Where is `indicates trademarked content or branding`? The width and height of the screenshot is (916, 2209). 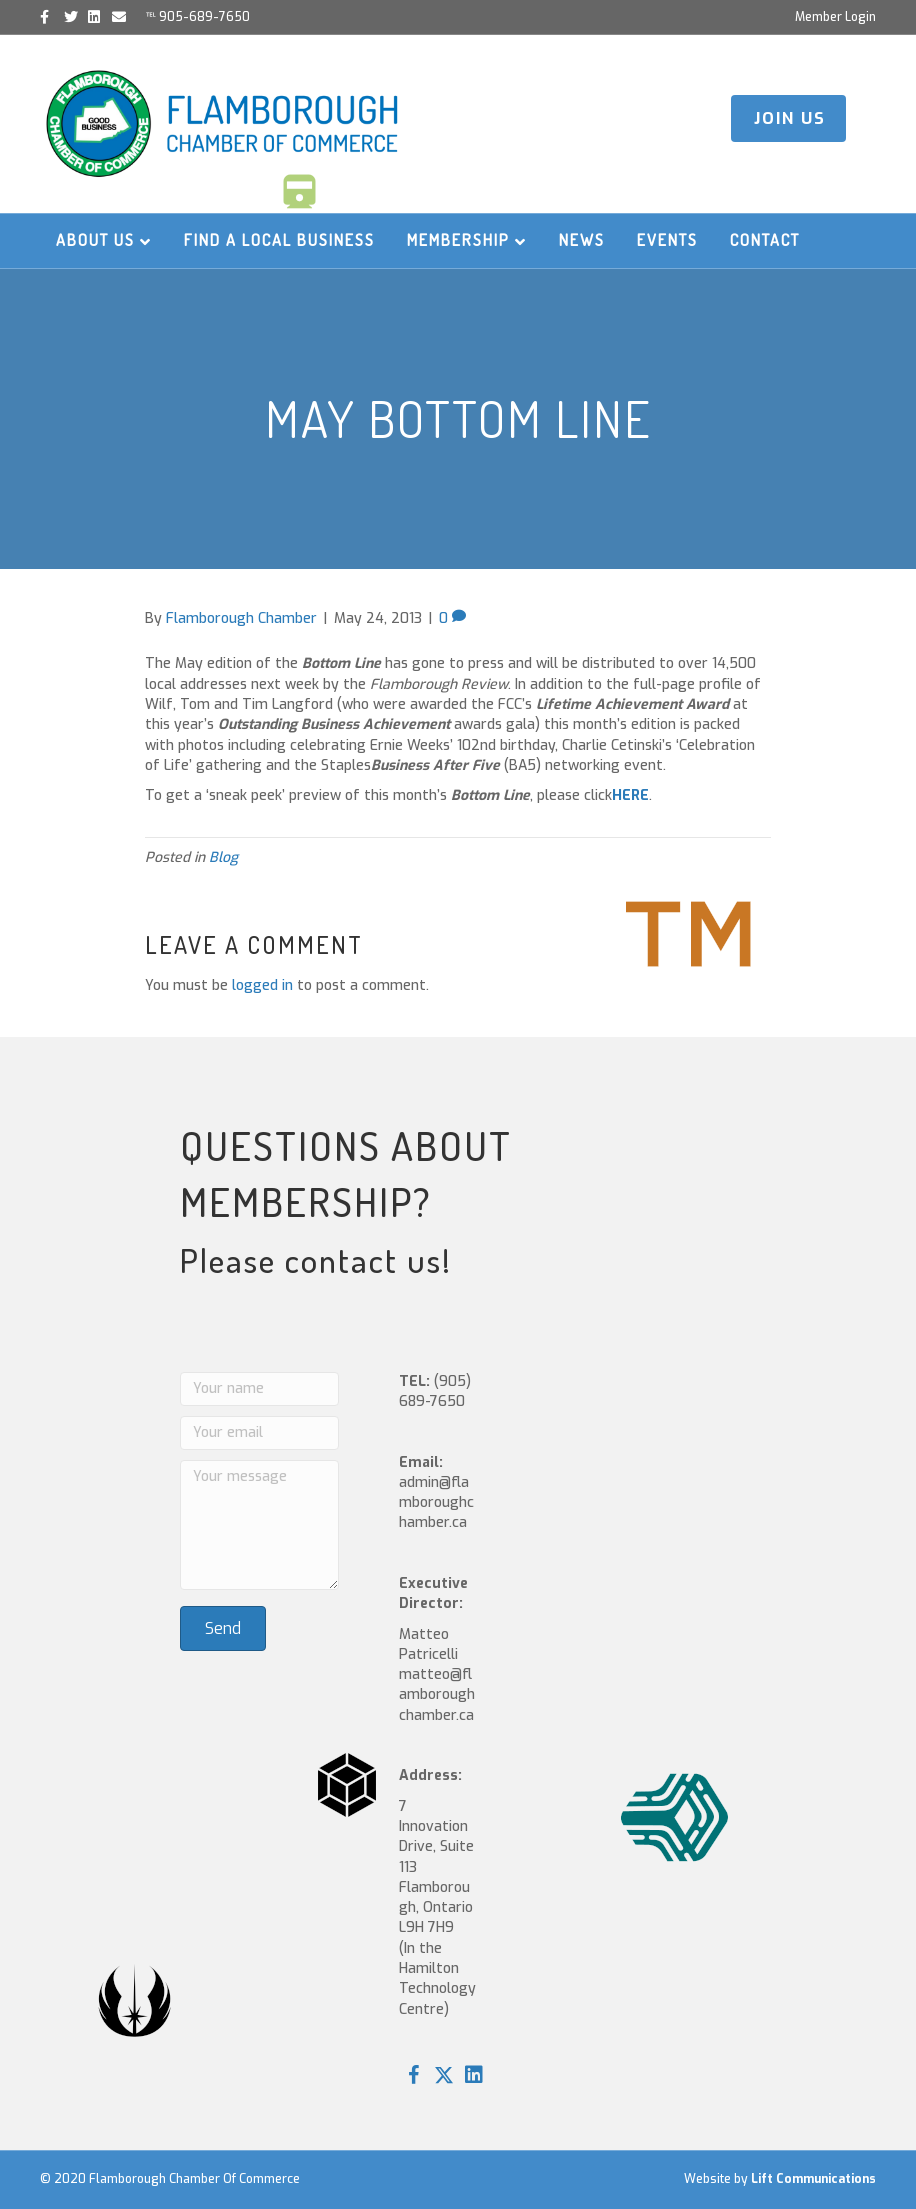
indicates trademarked content or branding is located at coordinates (691, 934).